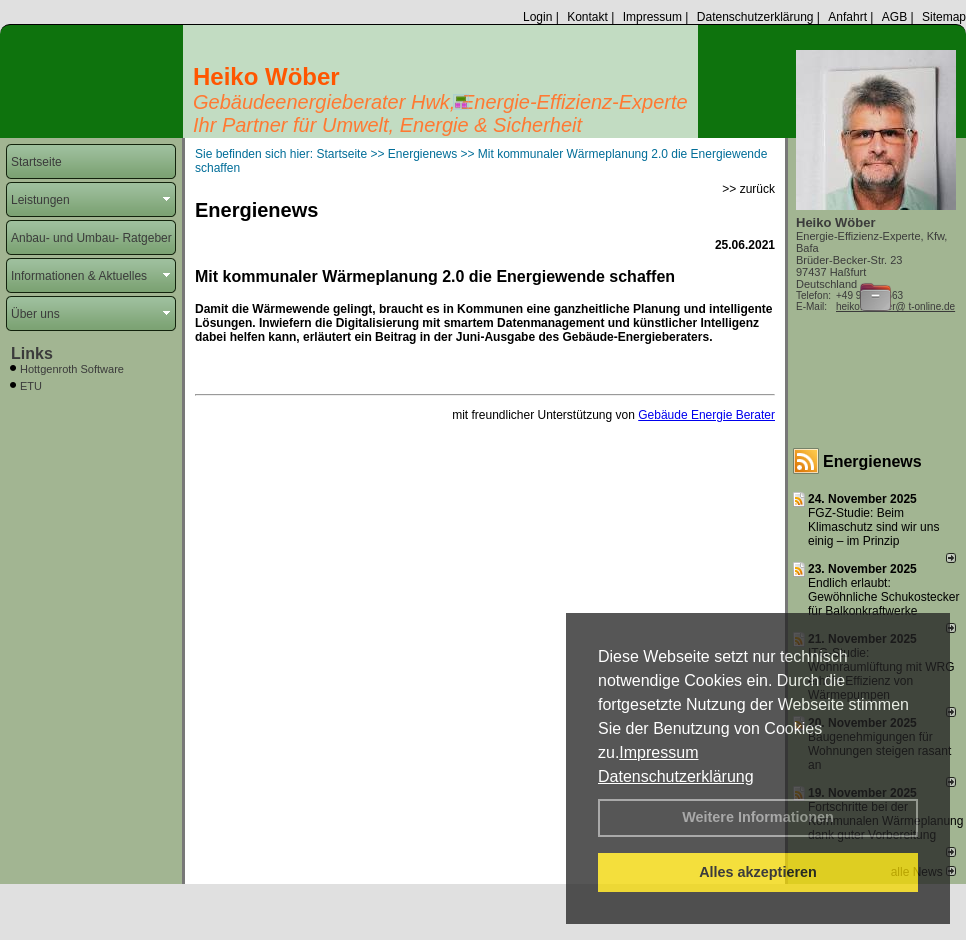 Image resolution: width=966 pixels, height=940 pixels. What do you see at coordinates (461, 102) in the screenshot?
I see `select all items in the current view` at bounding box center [461, 102].